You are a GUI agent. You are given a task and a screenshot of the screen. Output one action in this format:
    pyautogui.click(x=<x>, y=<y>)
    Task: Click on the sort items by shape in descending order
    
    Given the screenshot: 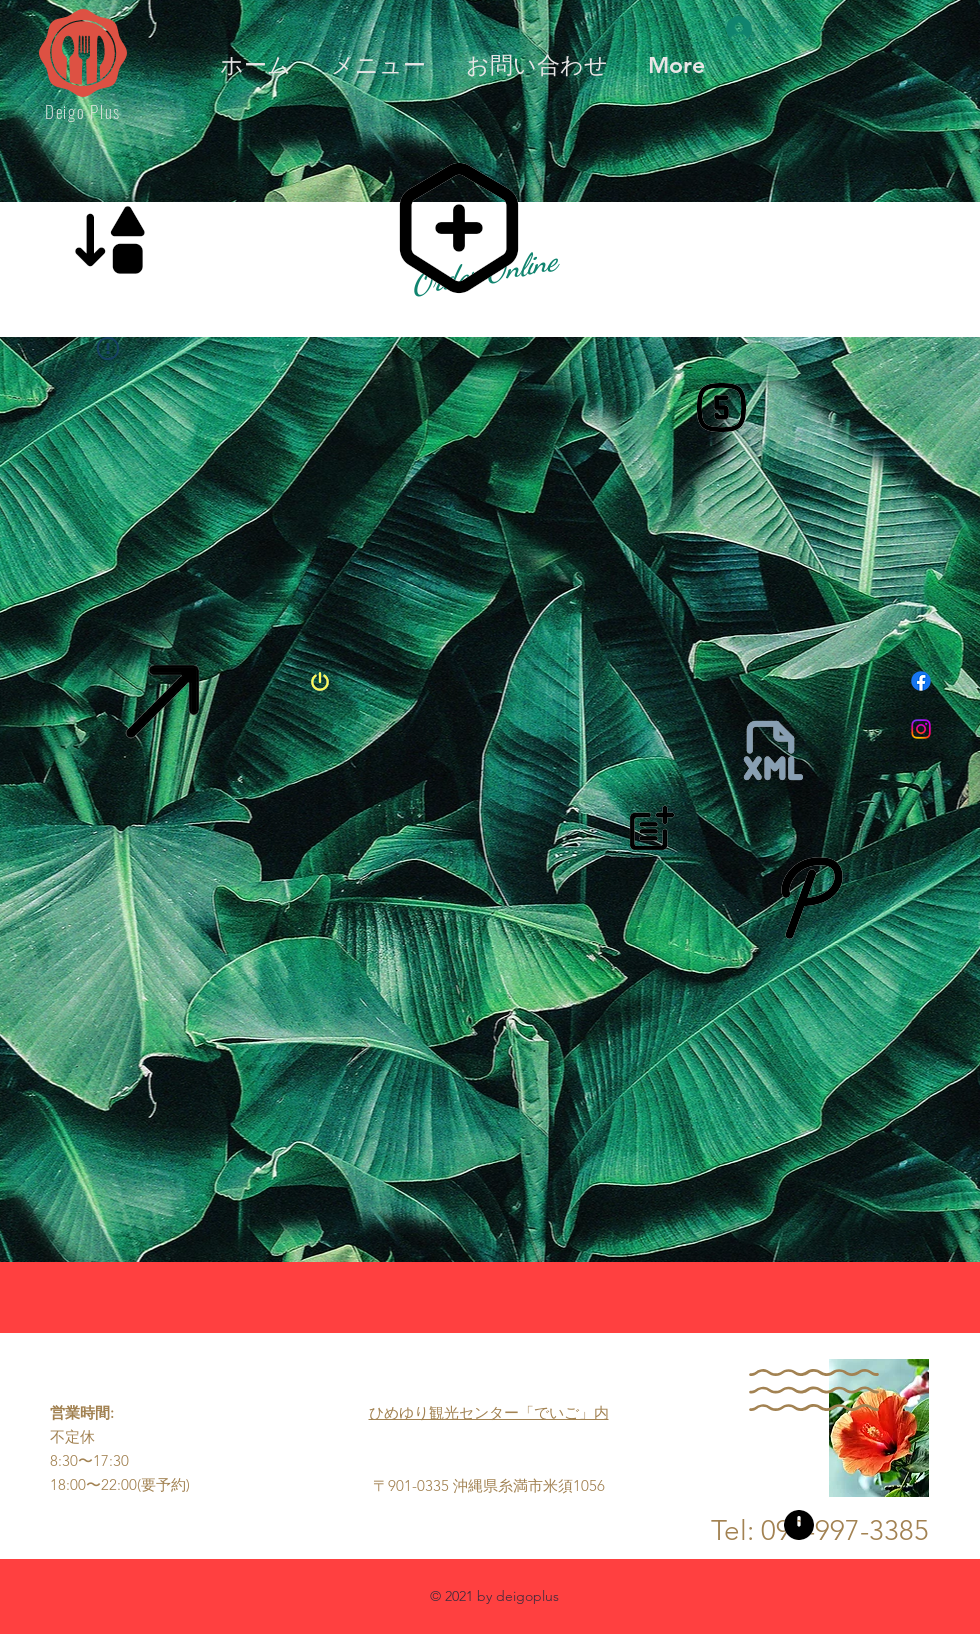 What is the action you would take?
    pyautogui.click(x=109, y=240)
    